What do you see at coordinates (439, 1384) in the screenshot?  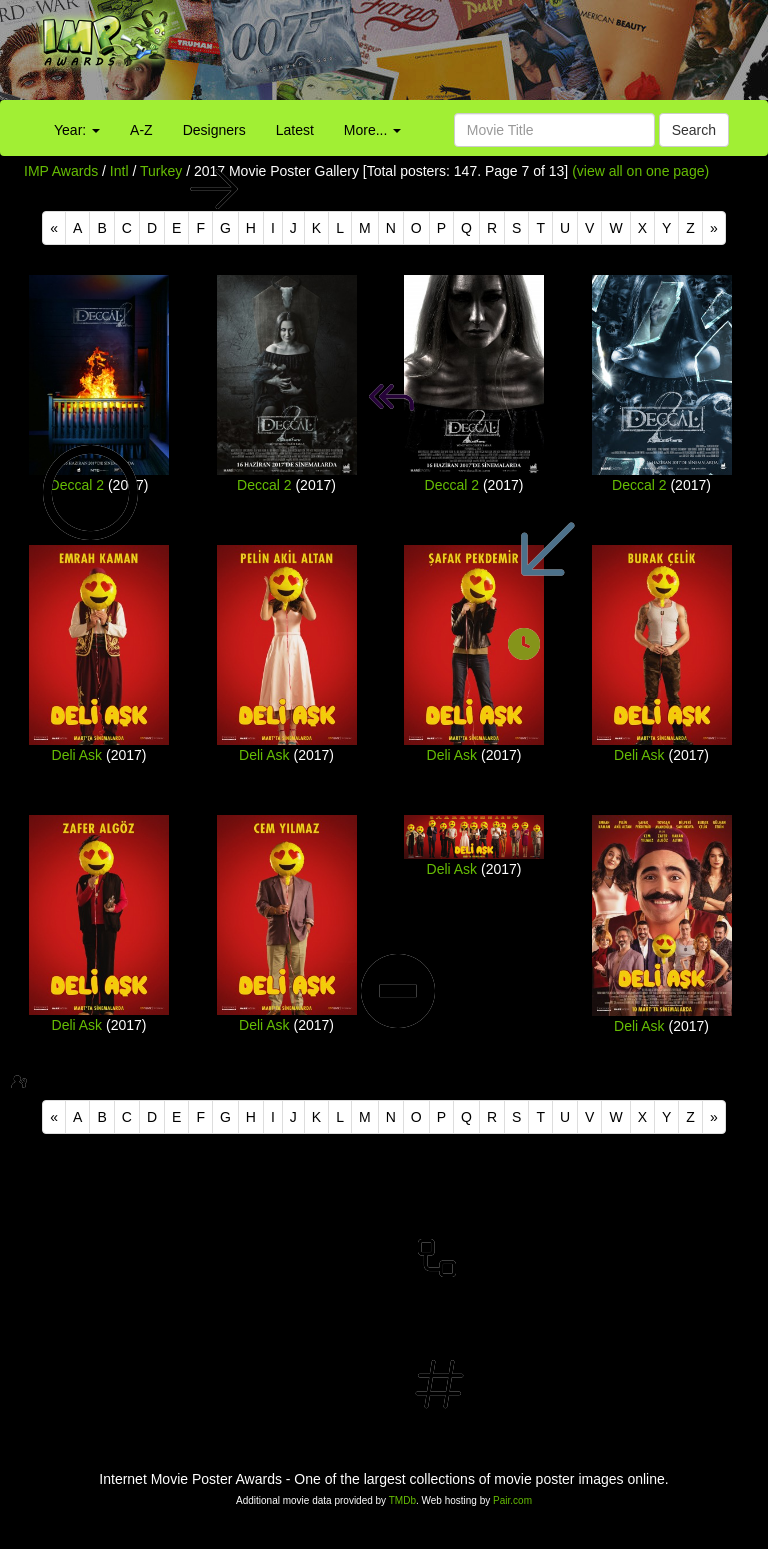 I see `view or browse hashtags` at bounding box center [439, 1384].